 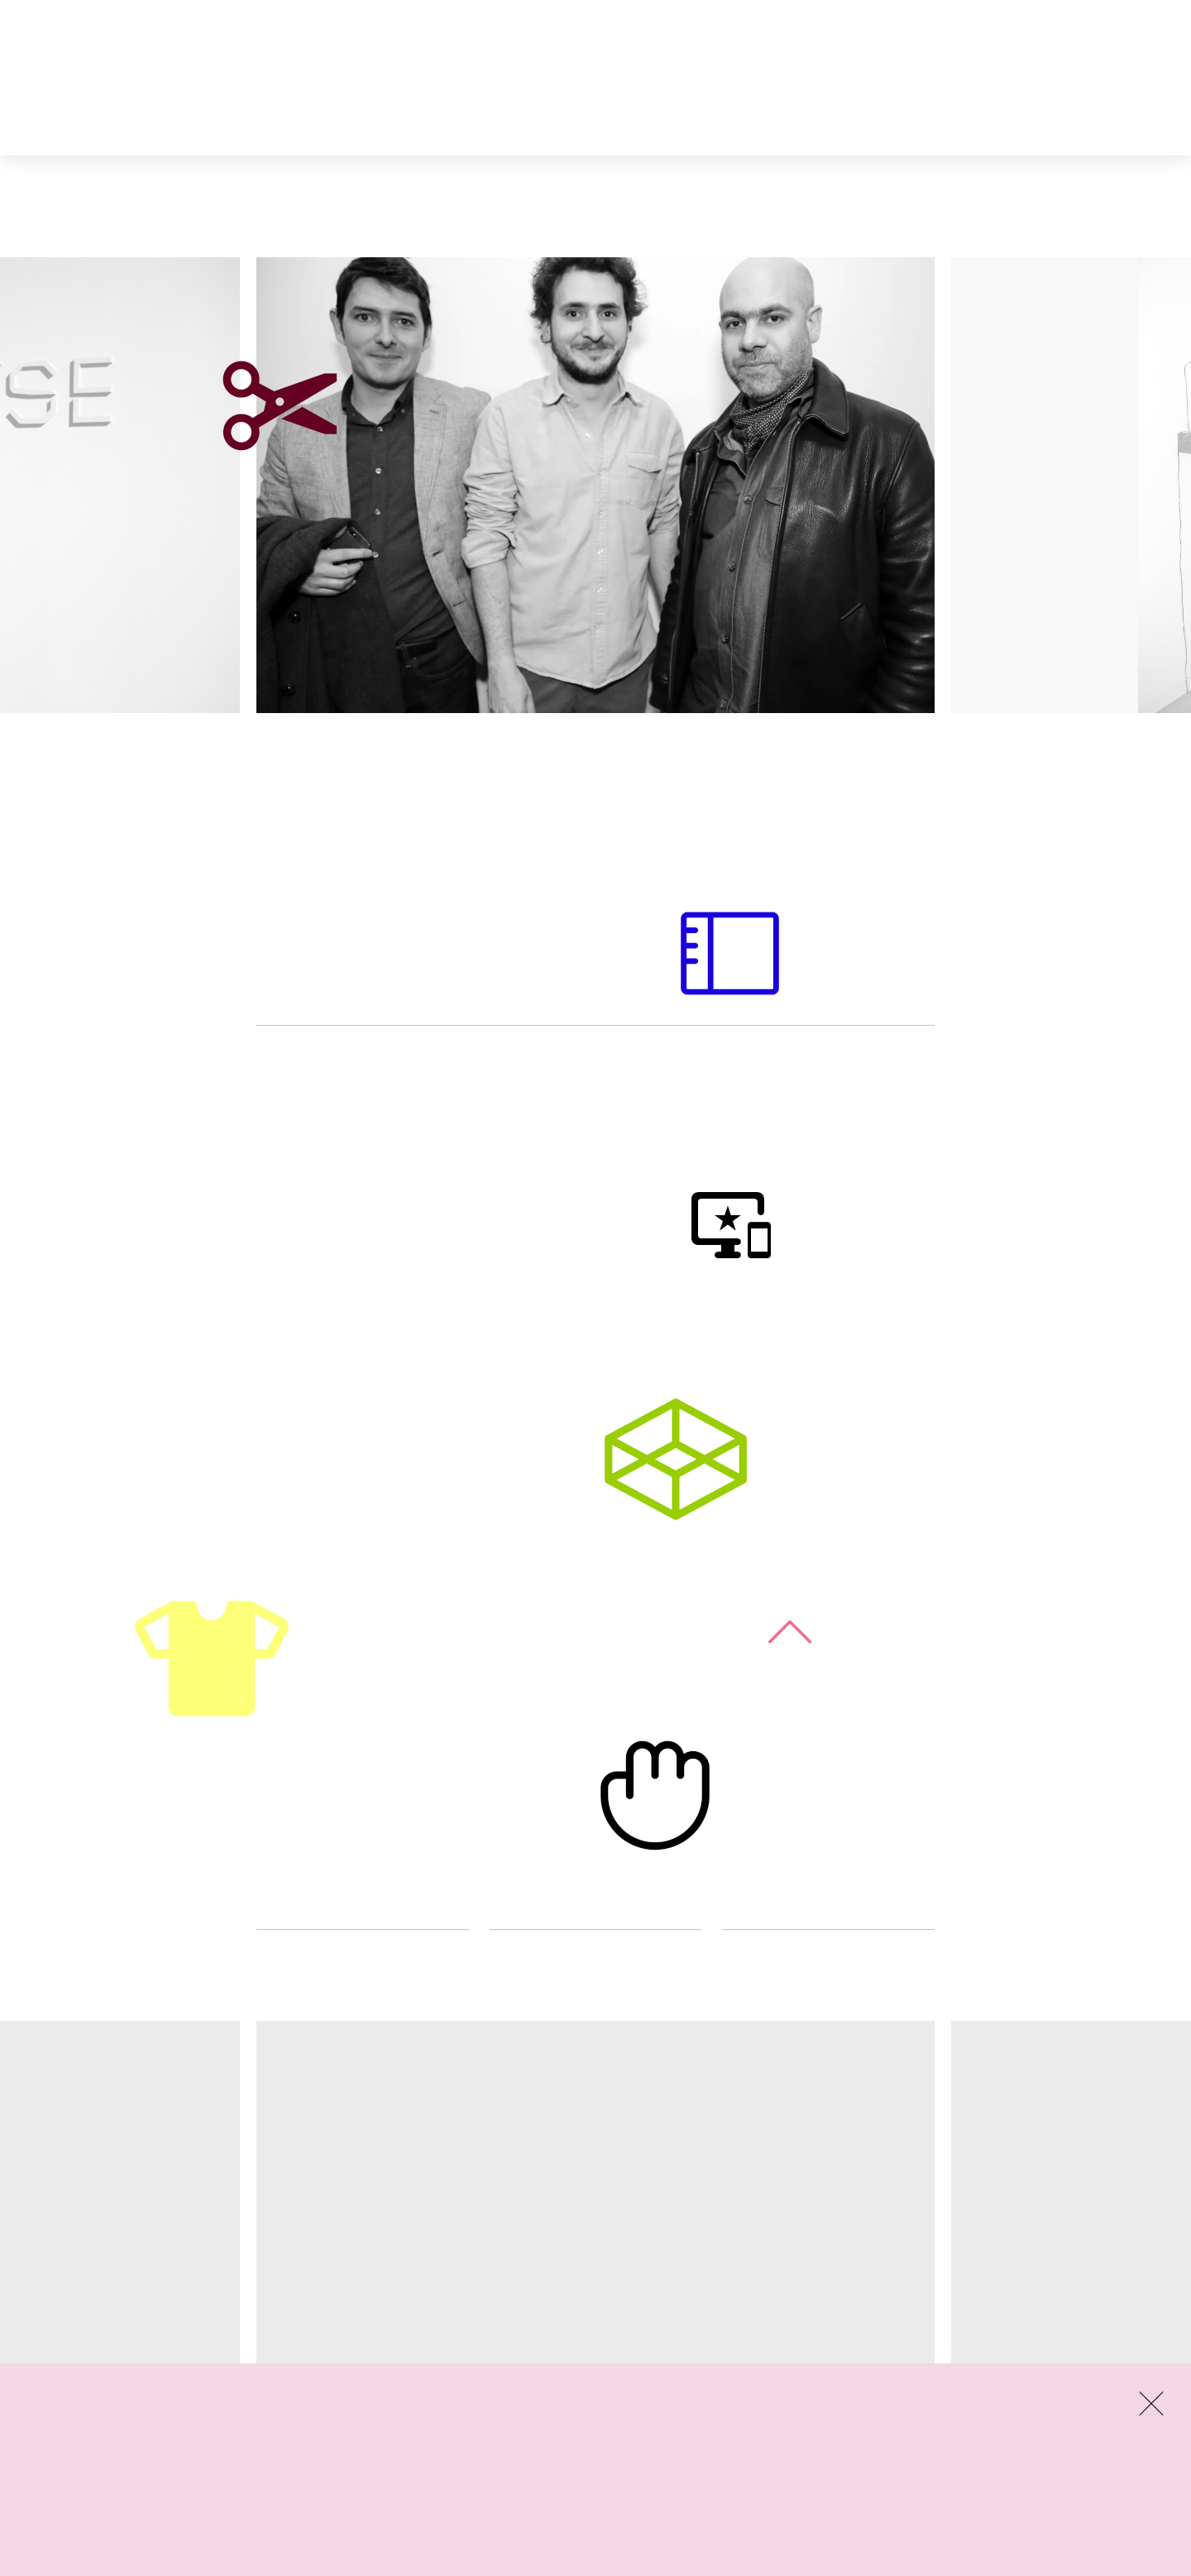 What do you see at coordinates (212, 1659) in the screenshot?
I see `browse clothing or apparel items` at bounding box center [212, 1659].